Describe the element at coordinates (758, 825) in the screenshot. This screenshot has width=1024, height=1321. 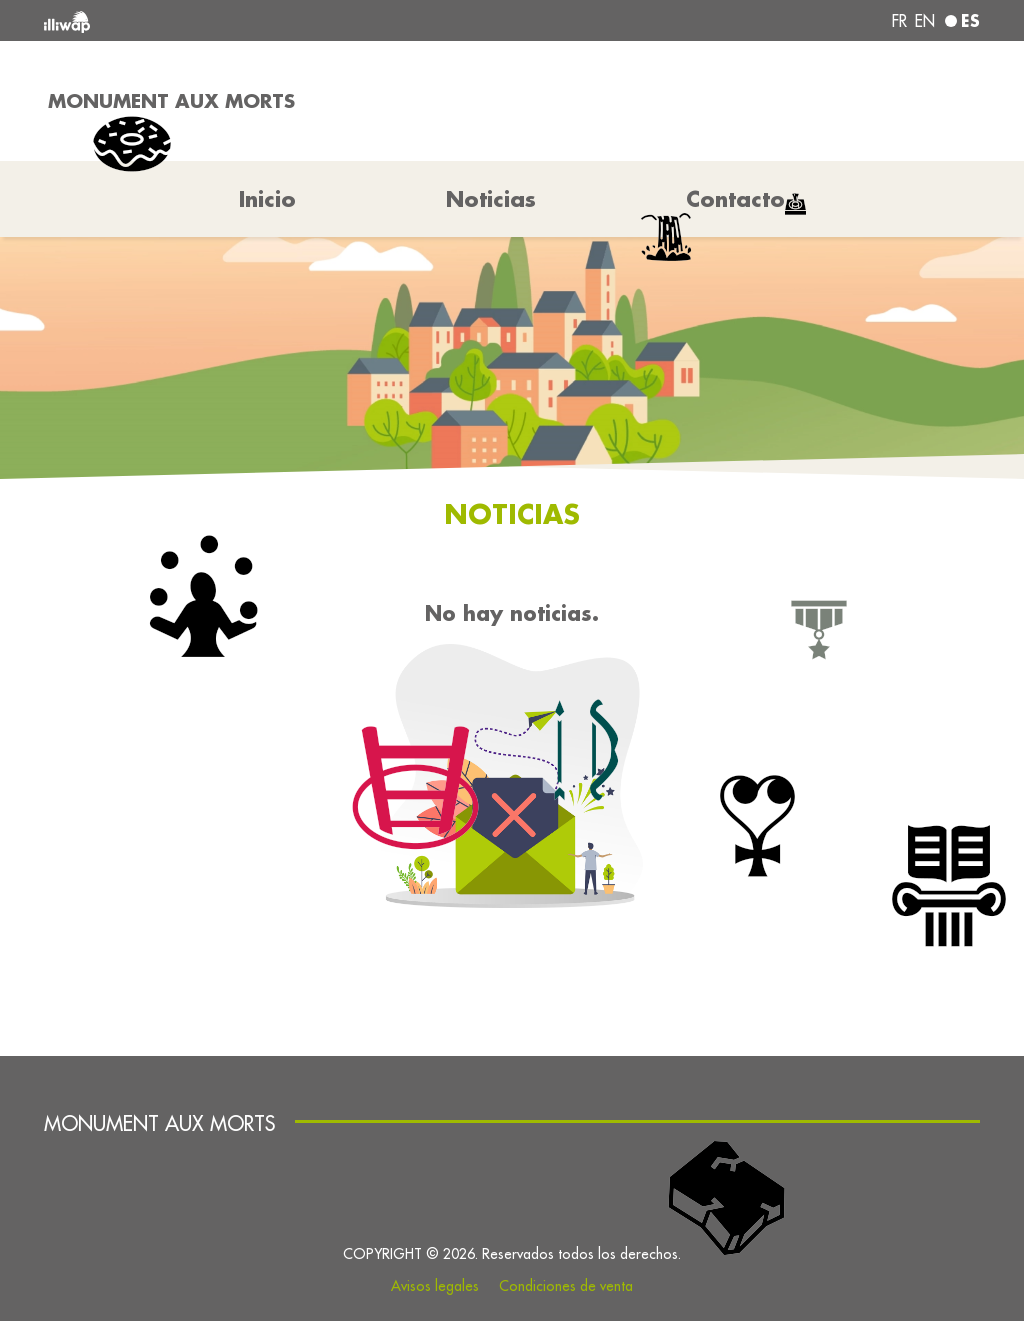
I see `select a holy or religious faction in a game` at that location.